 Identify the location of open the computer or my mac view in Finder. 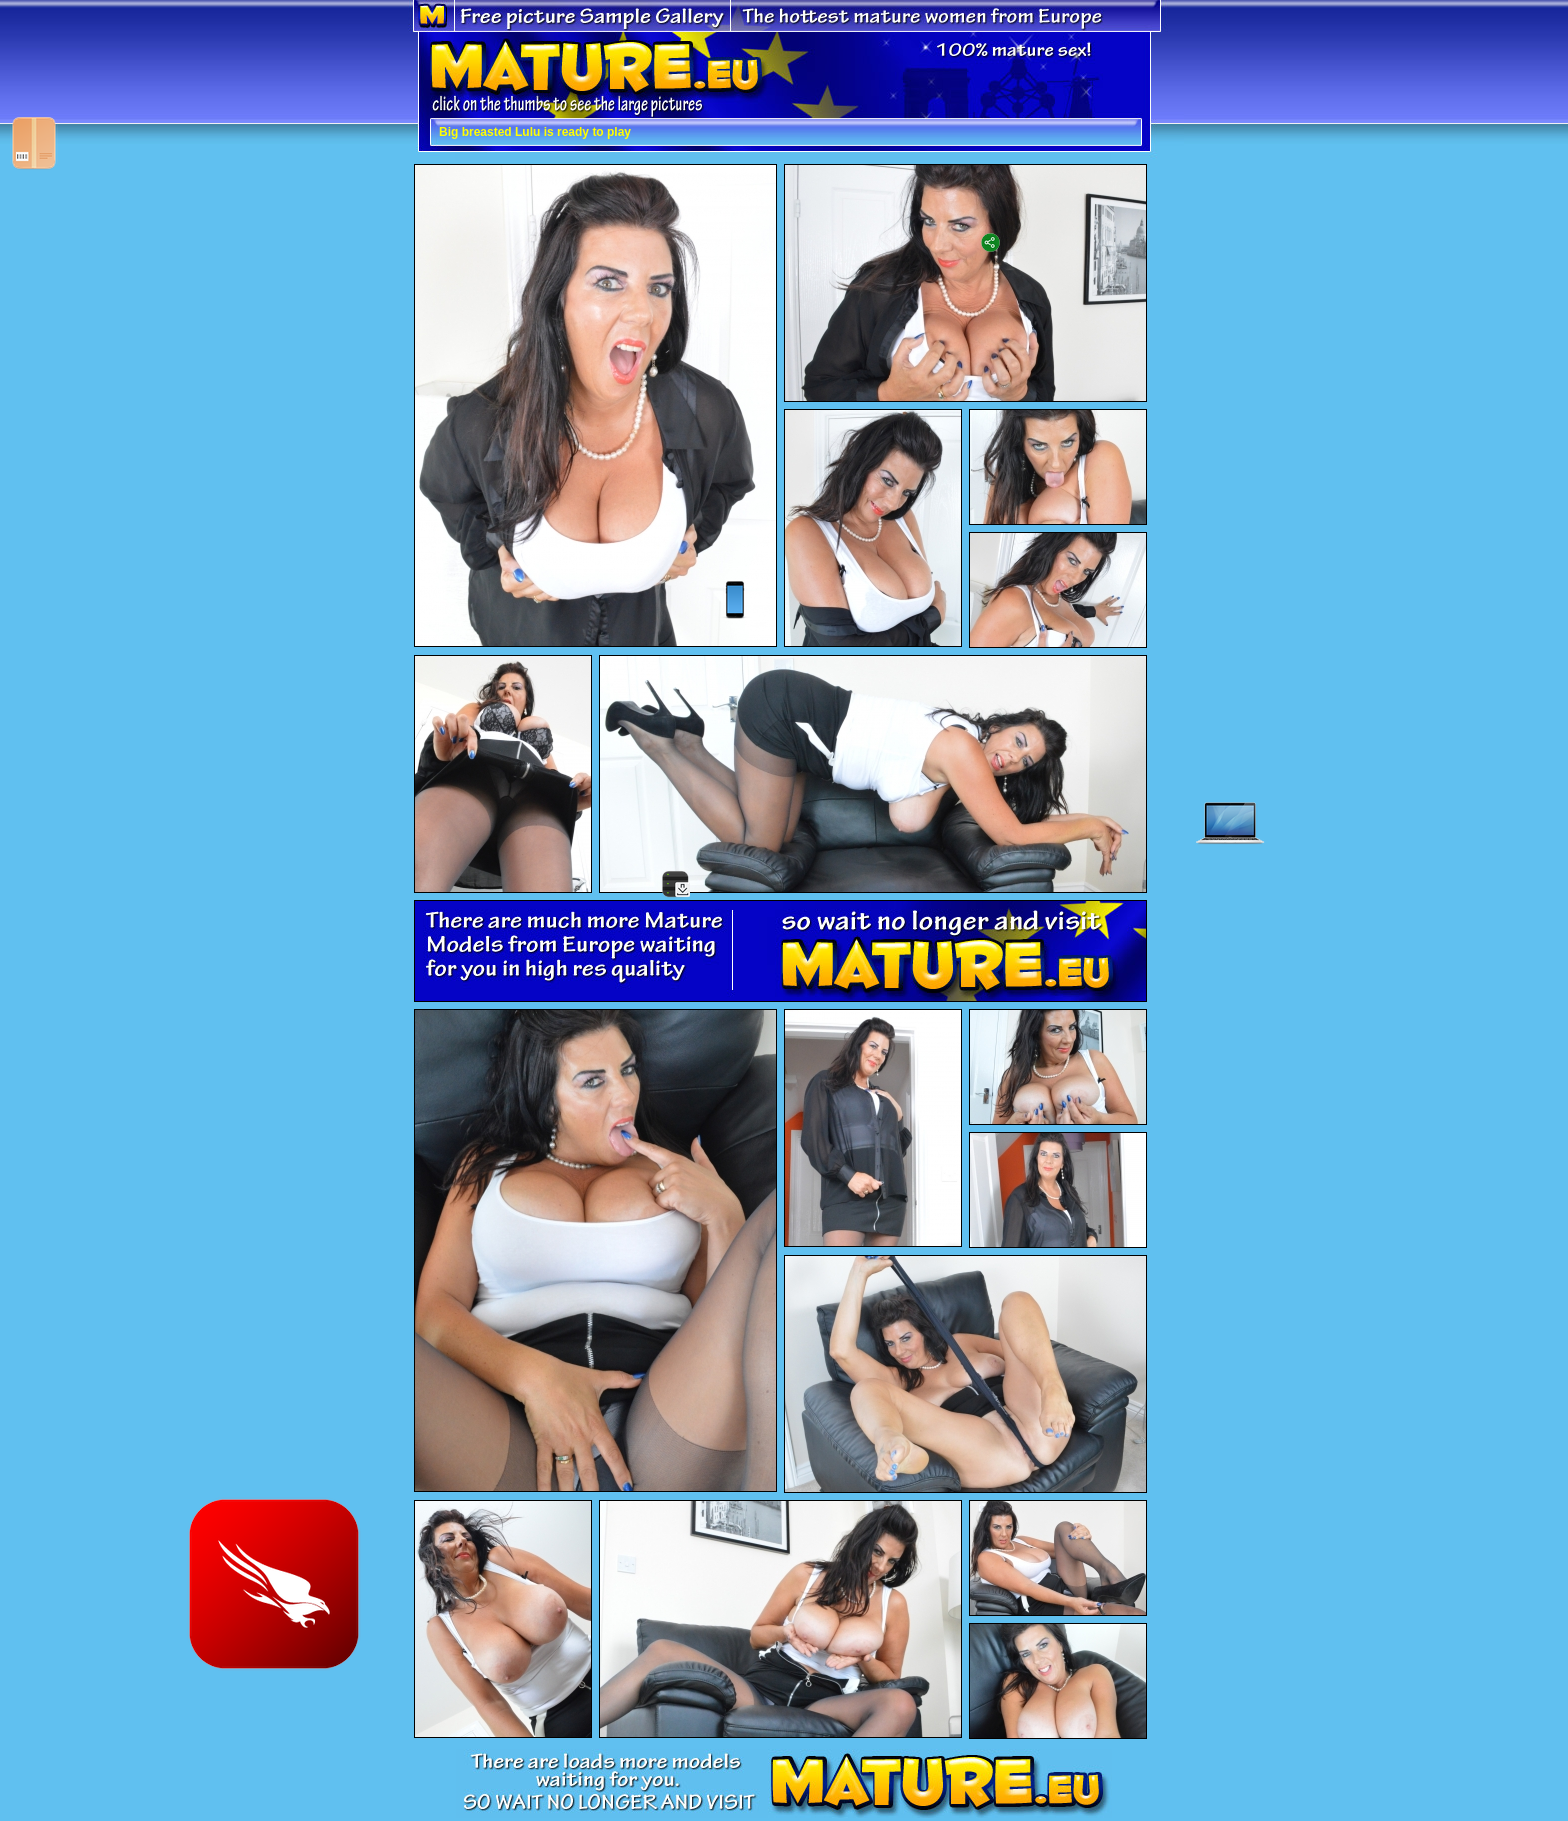
(1230, 817).